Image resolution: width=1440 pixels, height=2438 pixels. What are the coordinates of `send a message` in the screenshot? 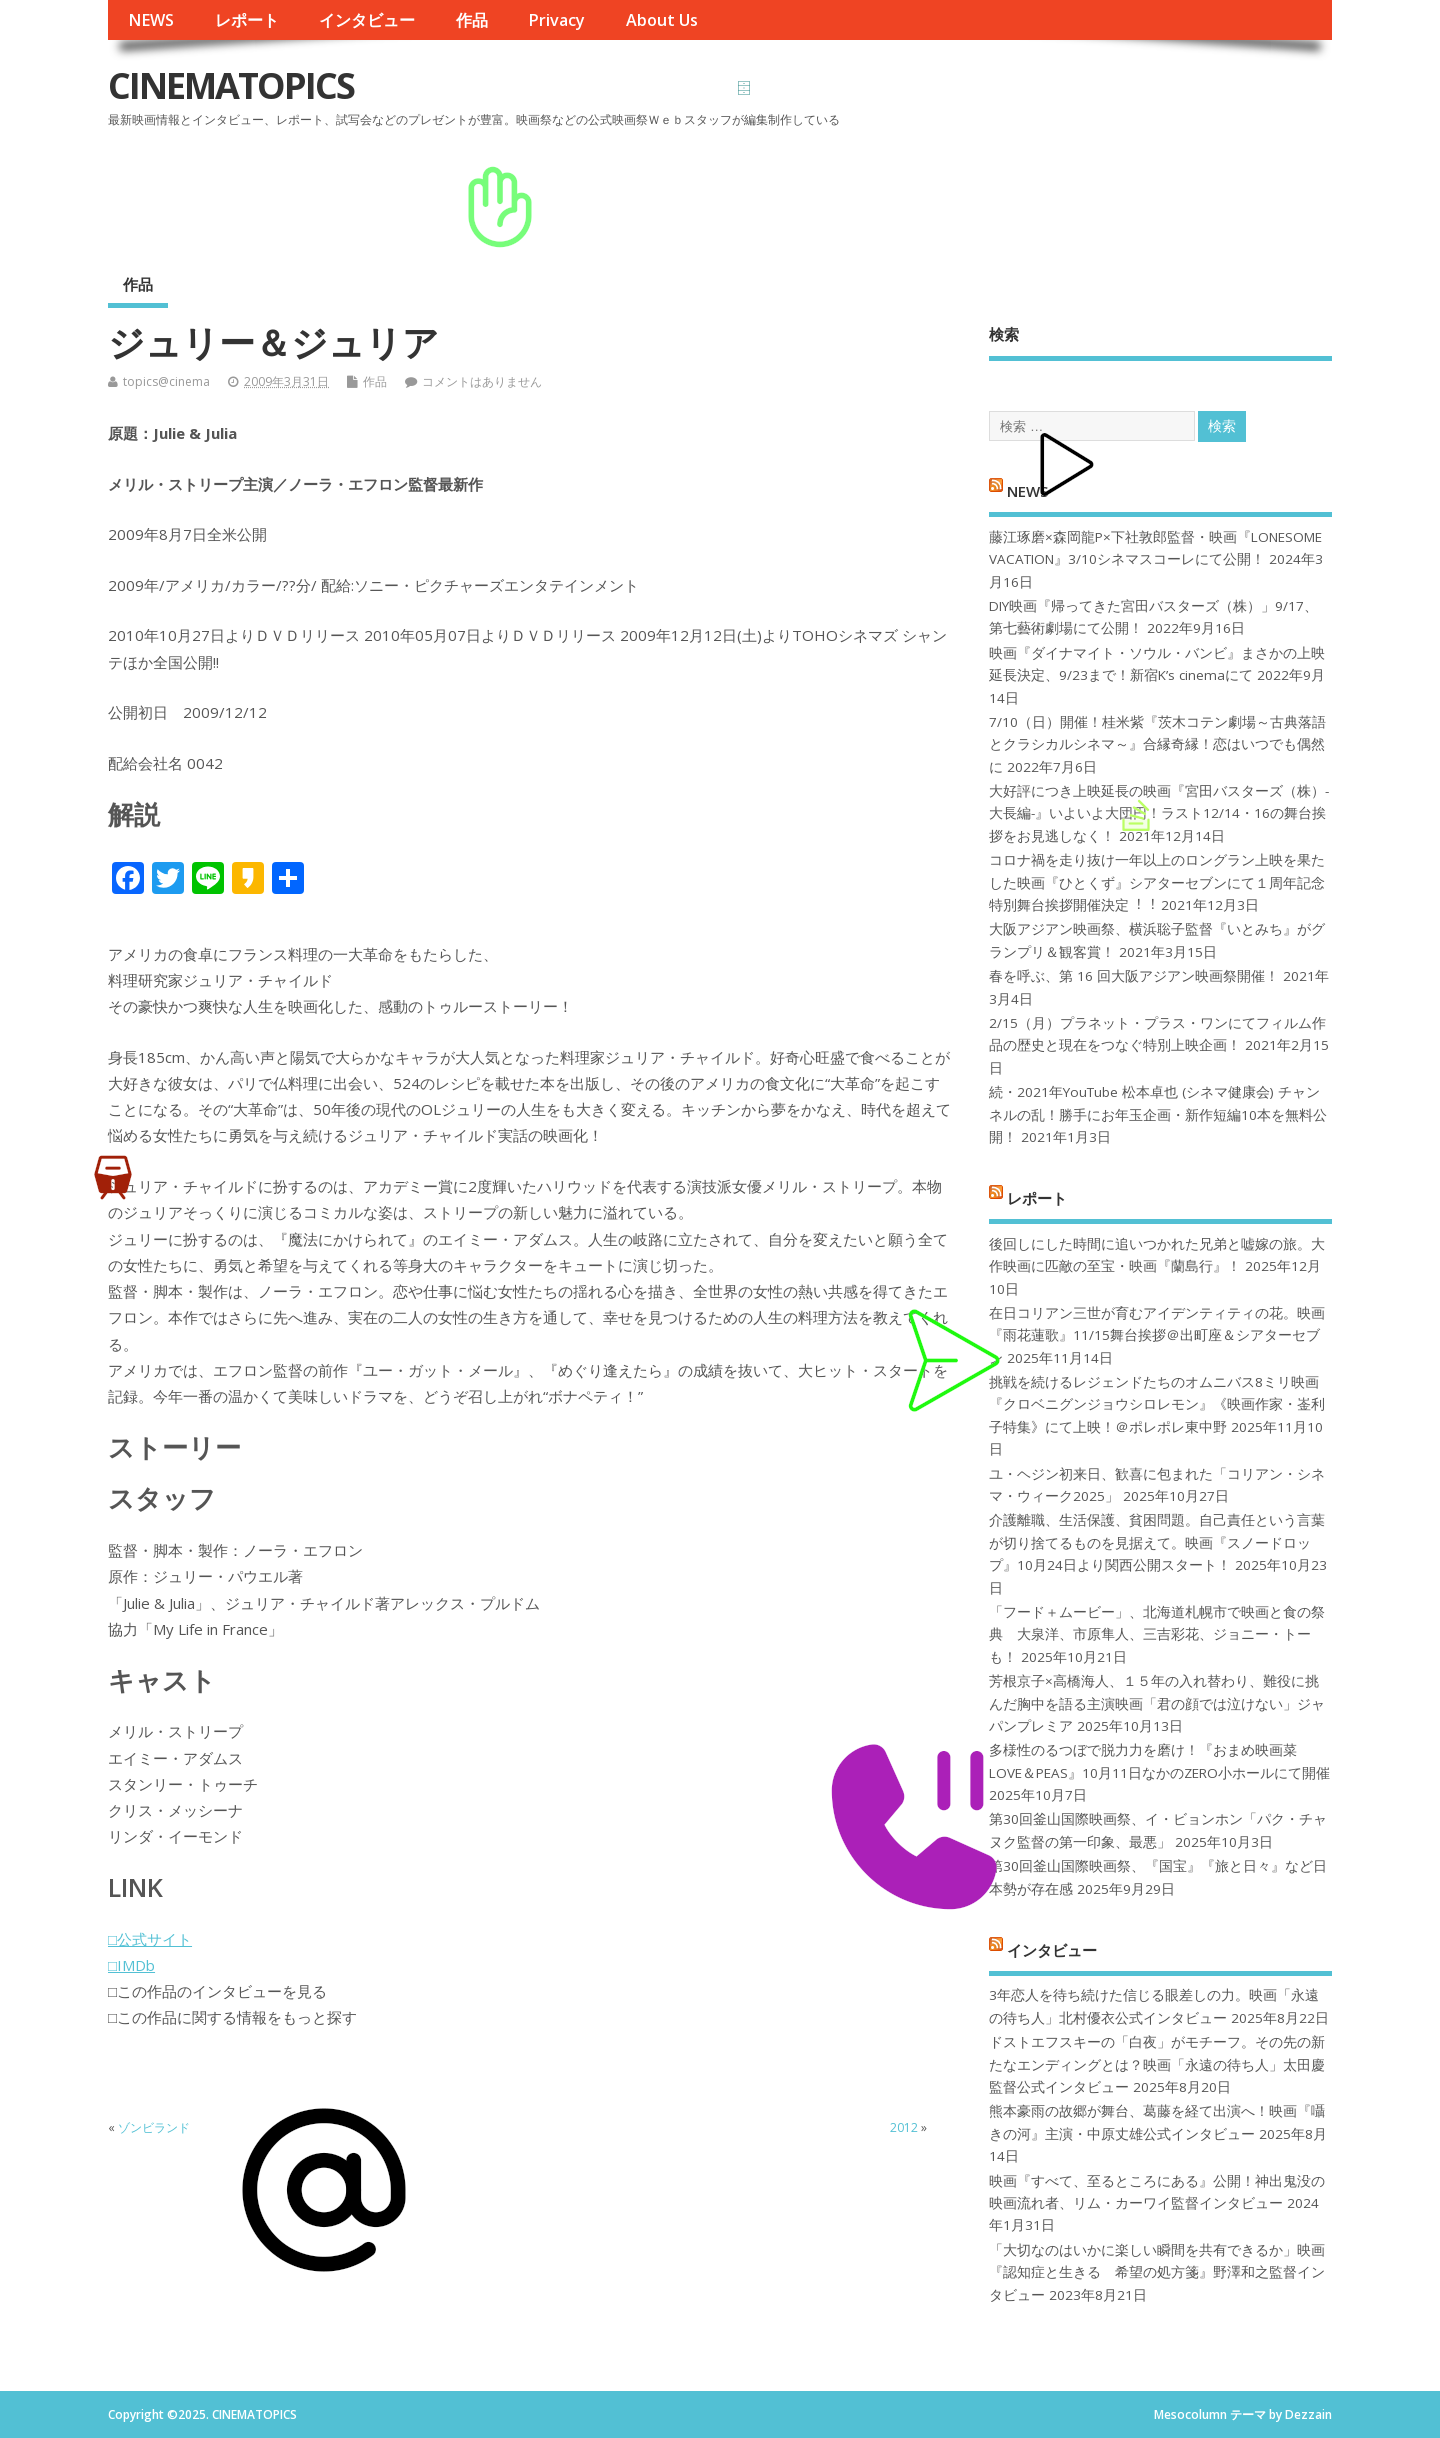 It's located at (948, 1360).